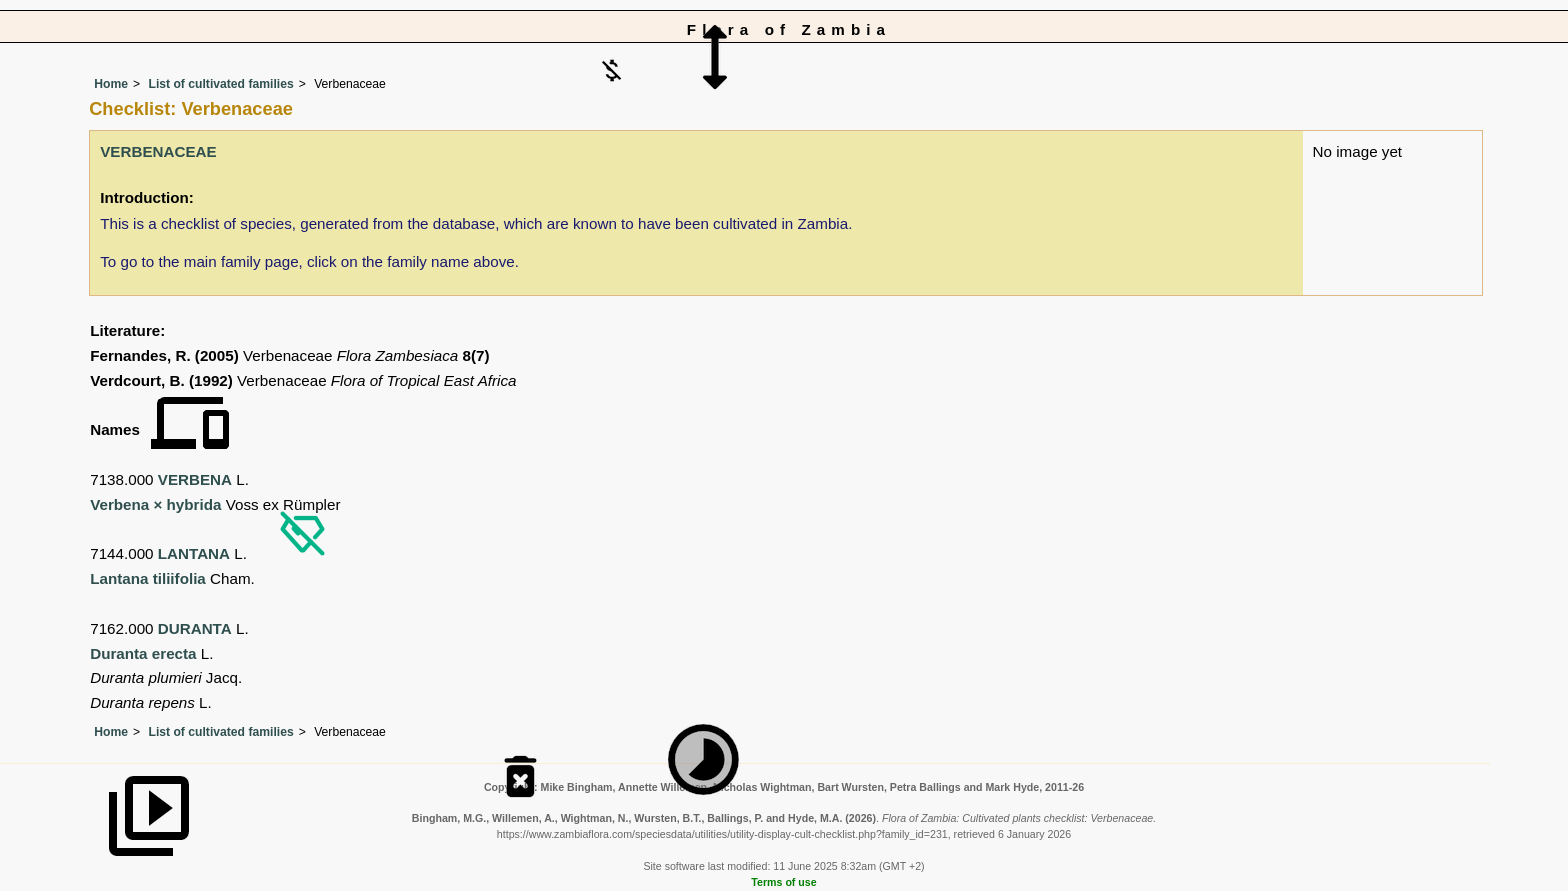 Image resolution: width=1568 pixels, height=891 pixels. I want to click on manage connected devices, so click(190, 423).